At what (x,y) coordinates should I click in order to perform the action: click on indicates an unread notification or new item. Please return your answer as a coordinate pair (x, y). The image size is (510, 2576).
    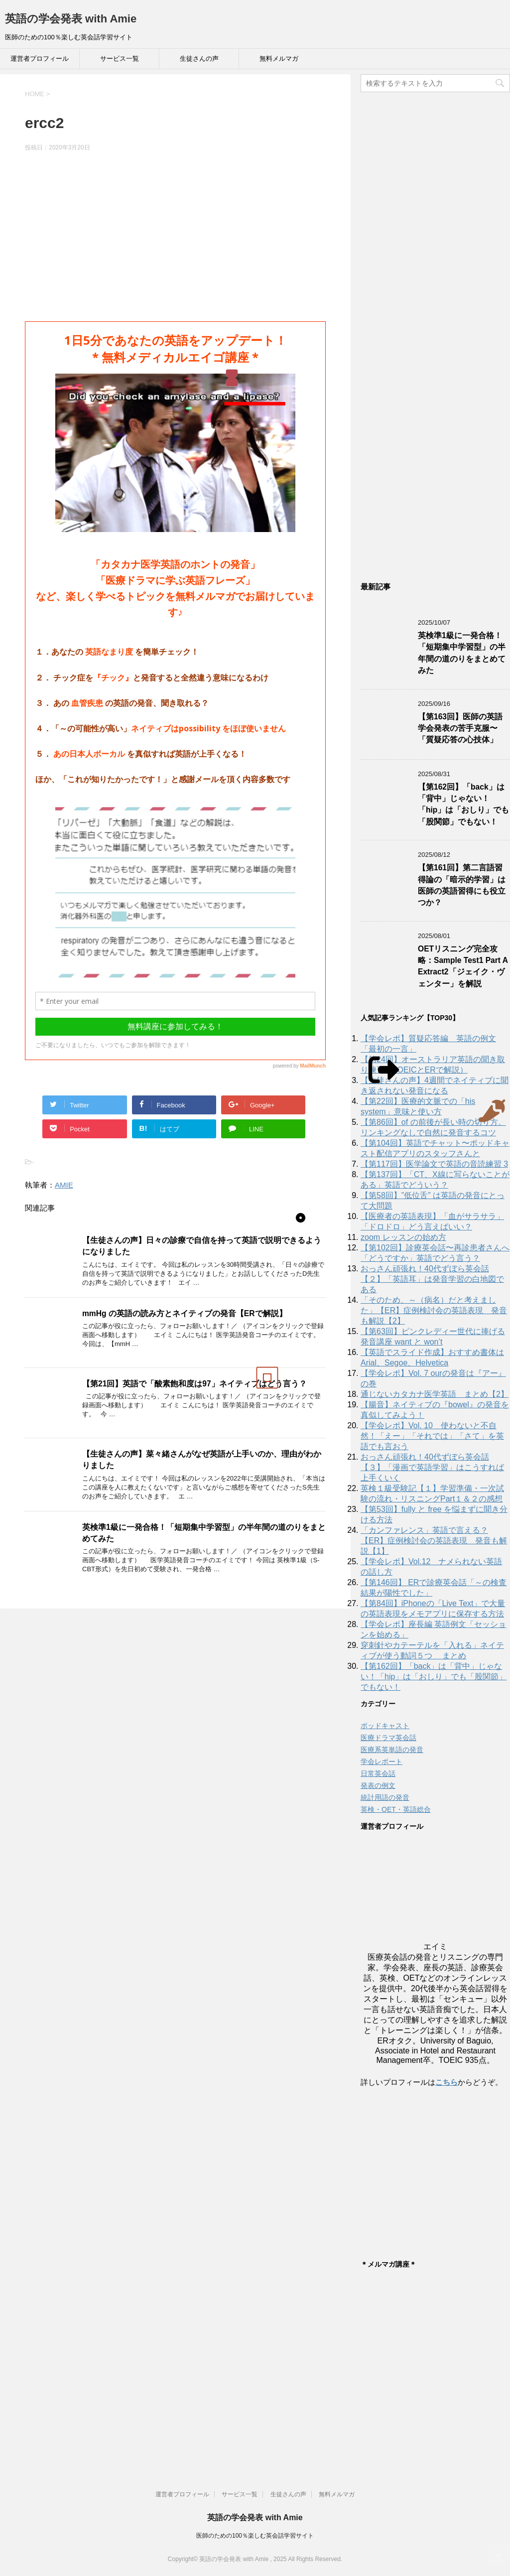
    Looking at the image, I should click on (300, 1218).